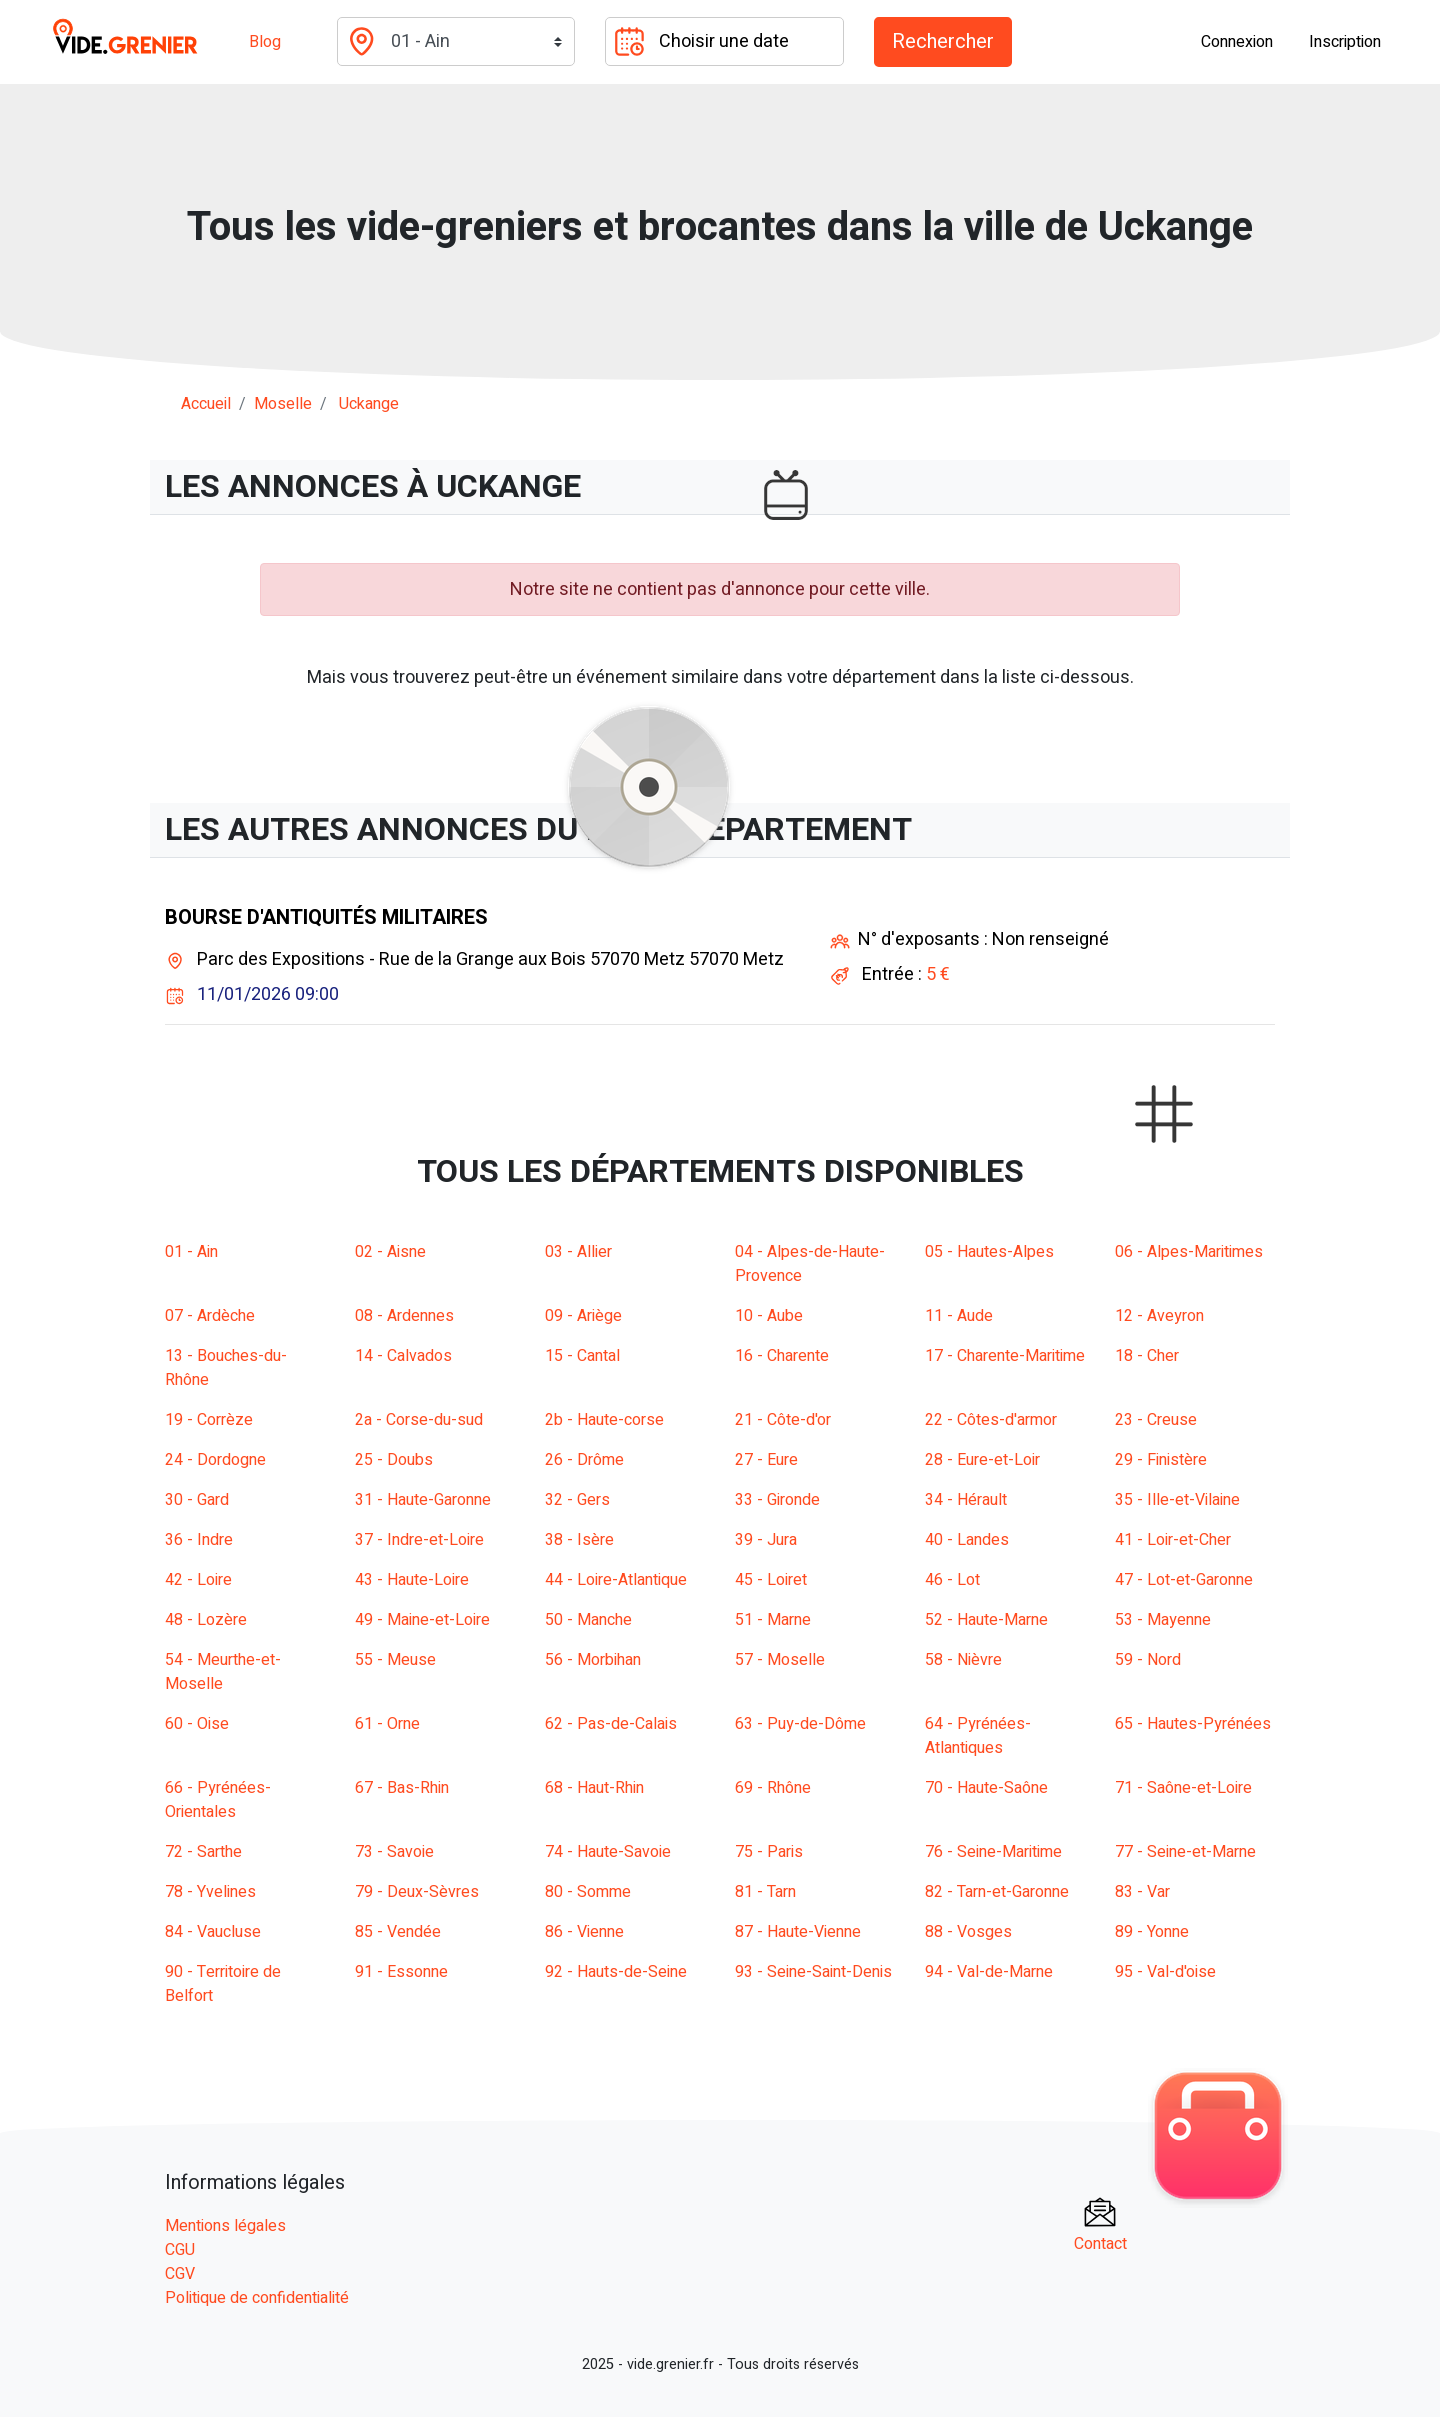 This screenshot has width=1440, height=2417. I want to click on audio CD or optical media device, so click(649, 787).